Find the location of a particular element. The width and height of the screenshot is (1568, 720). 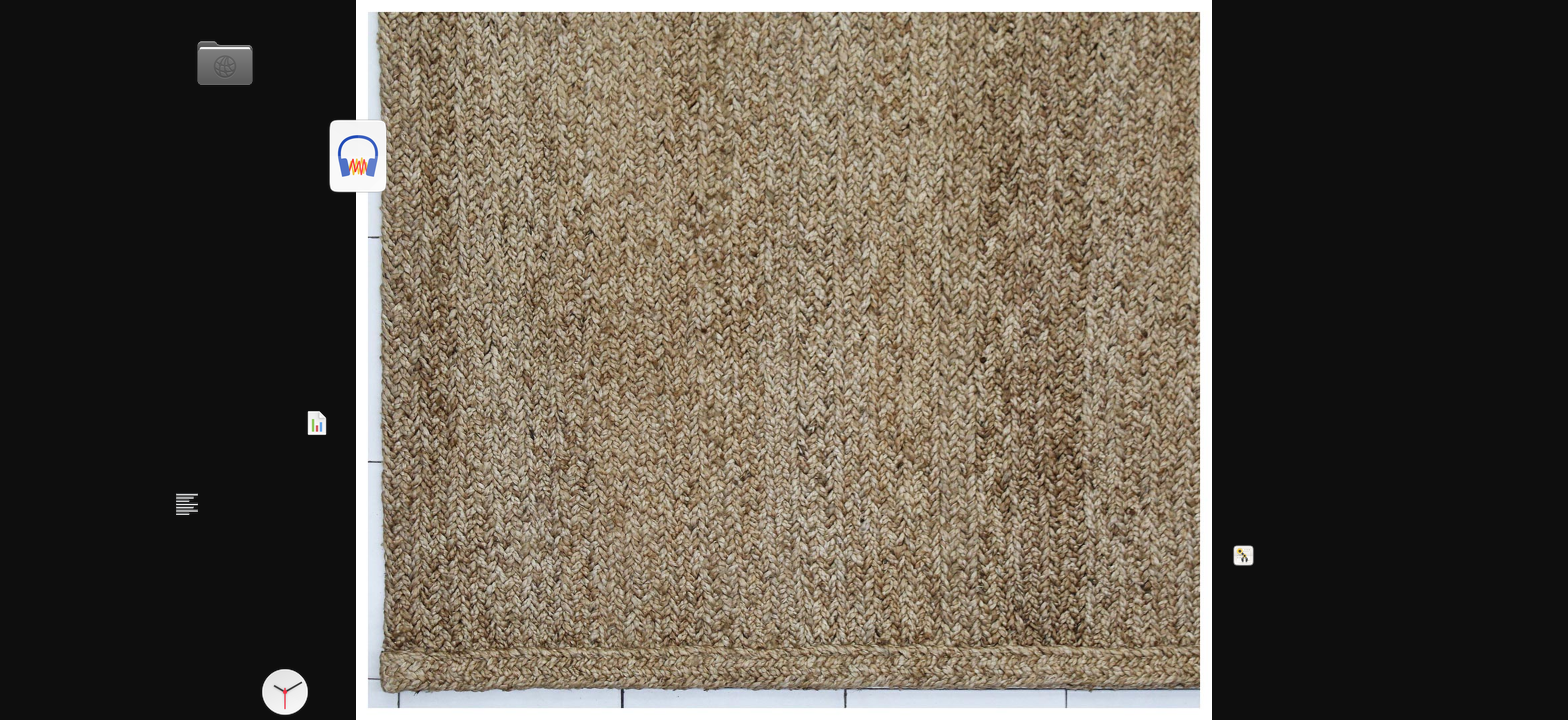

audacity audio project file is located at coordinates (358, 156).